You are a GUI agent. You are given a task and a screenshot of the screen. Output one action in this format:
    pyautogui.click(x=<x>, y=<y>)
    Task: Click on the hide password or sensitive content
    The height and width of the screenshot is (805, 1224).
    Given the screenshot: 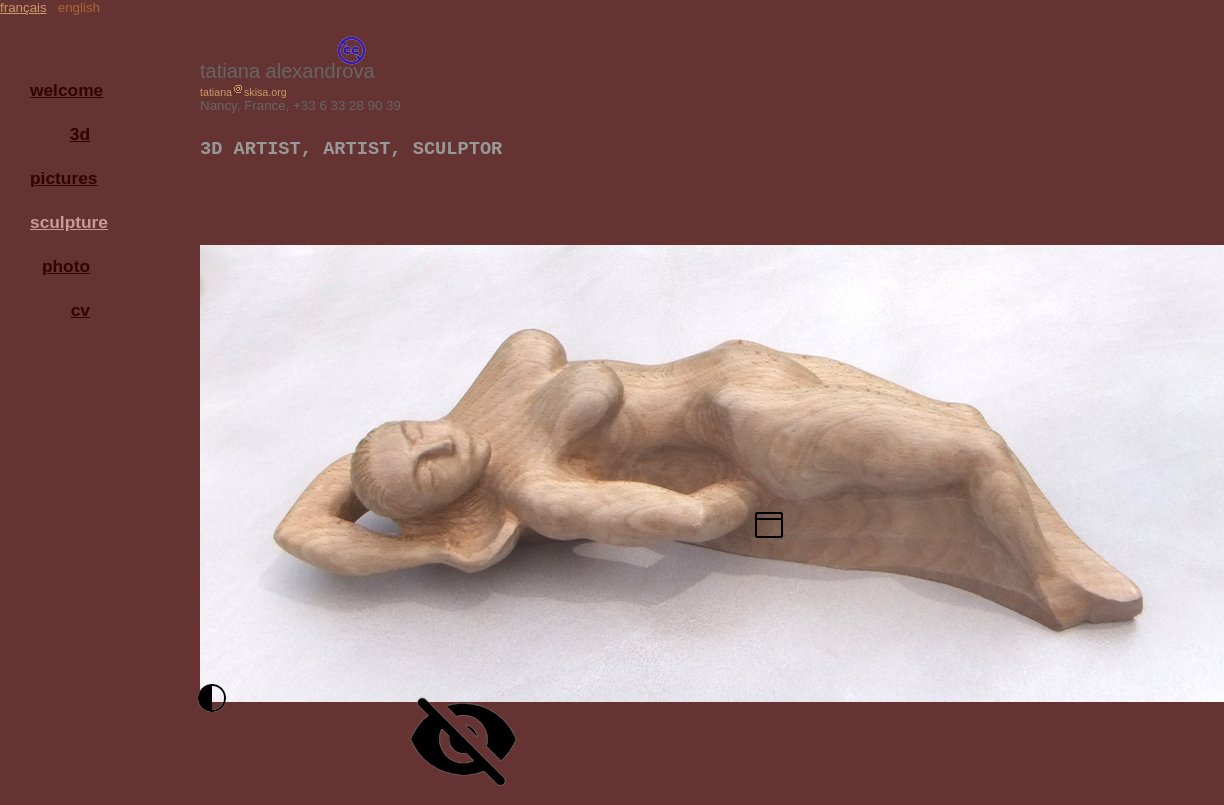 What is the action you would take?
    pyautogui.click(x=463, y=741)
    